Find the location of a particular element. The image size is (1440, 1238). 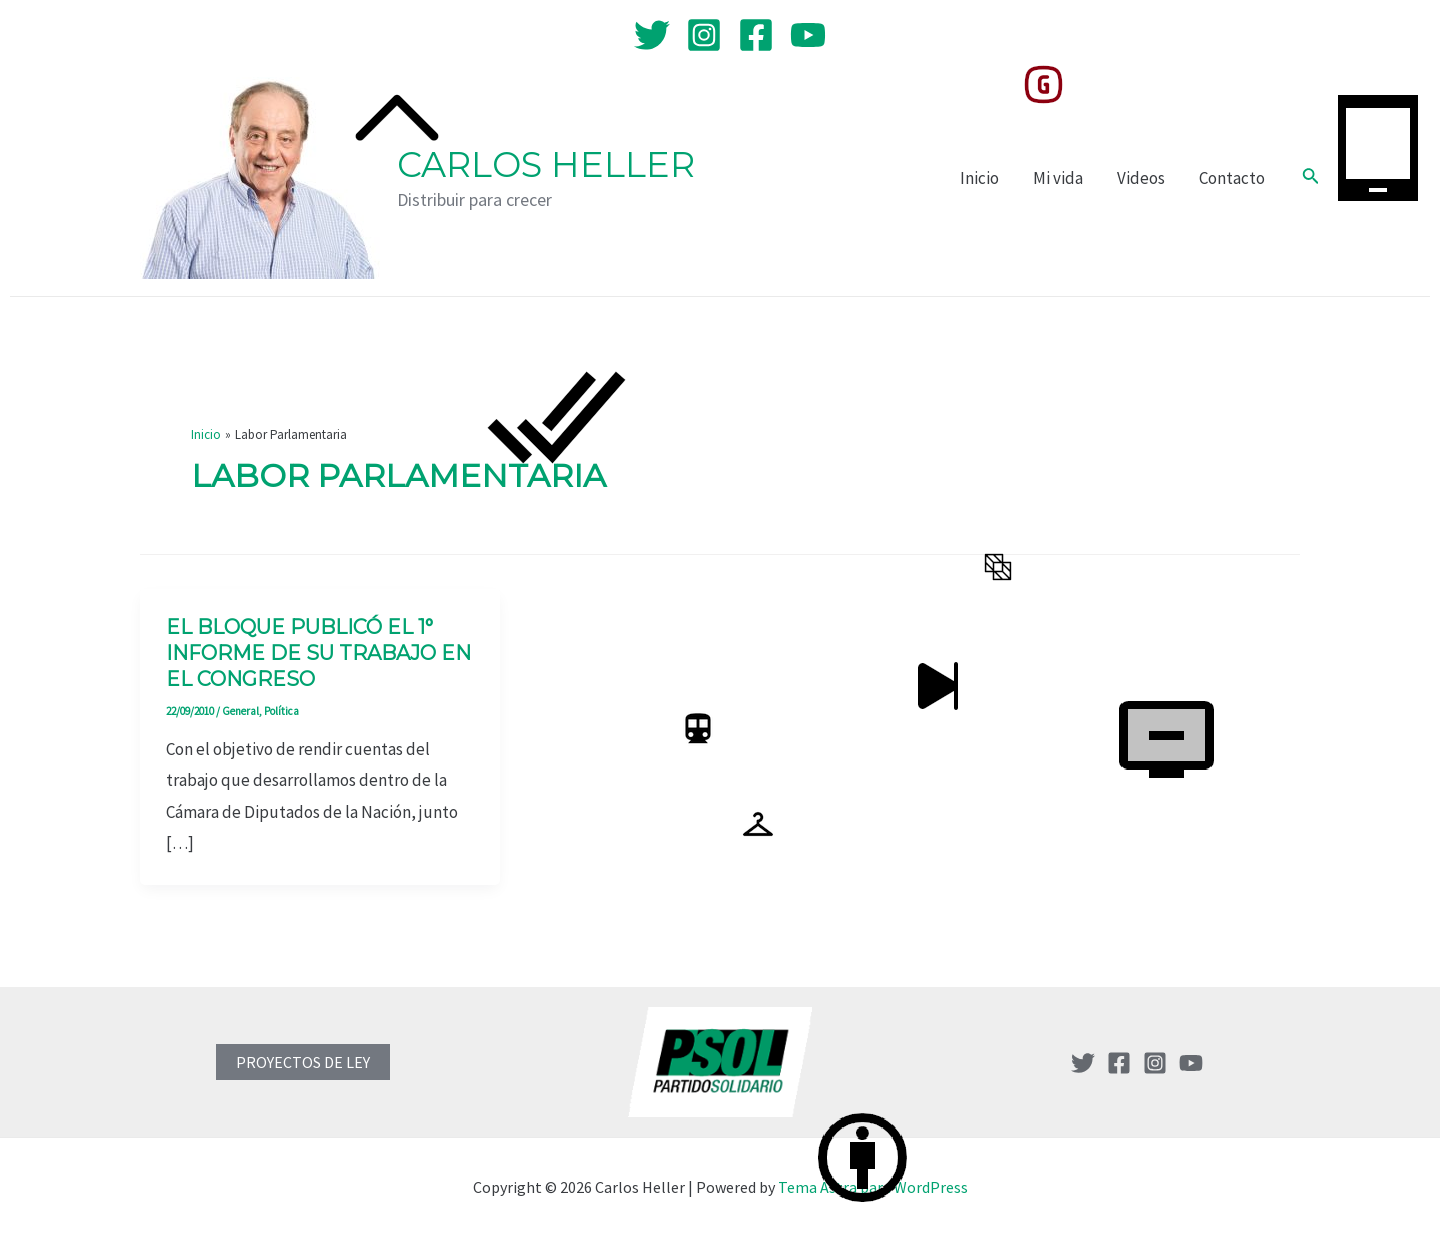

collapse an expanded section is located at coordinates (397, 117).